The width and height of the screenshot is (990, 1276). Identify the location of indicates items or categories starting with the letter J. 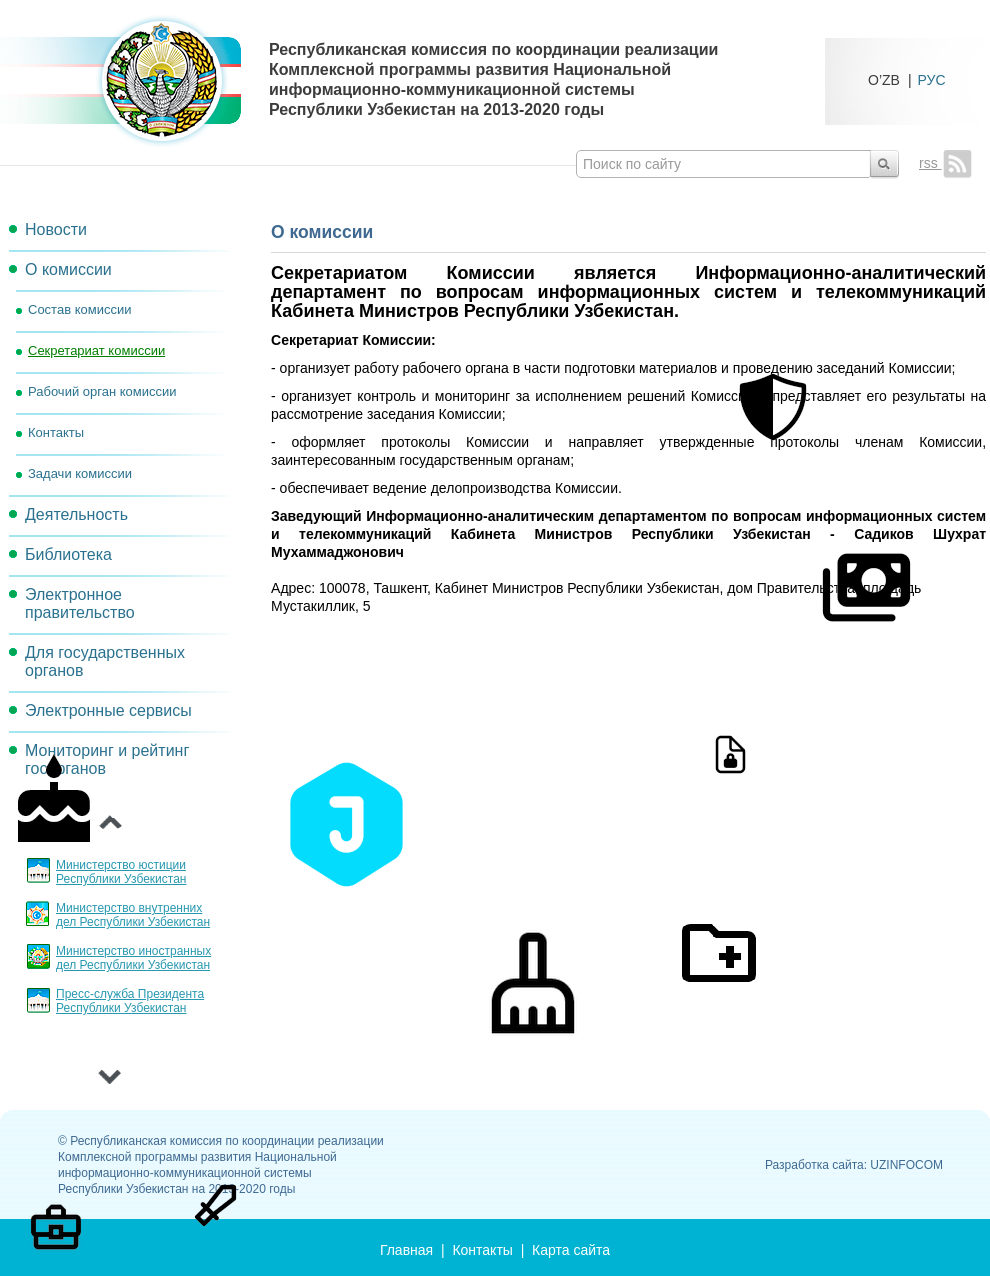
(346, 824).